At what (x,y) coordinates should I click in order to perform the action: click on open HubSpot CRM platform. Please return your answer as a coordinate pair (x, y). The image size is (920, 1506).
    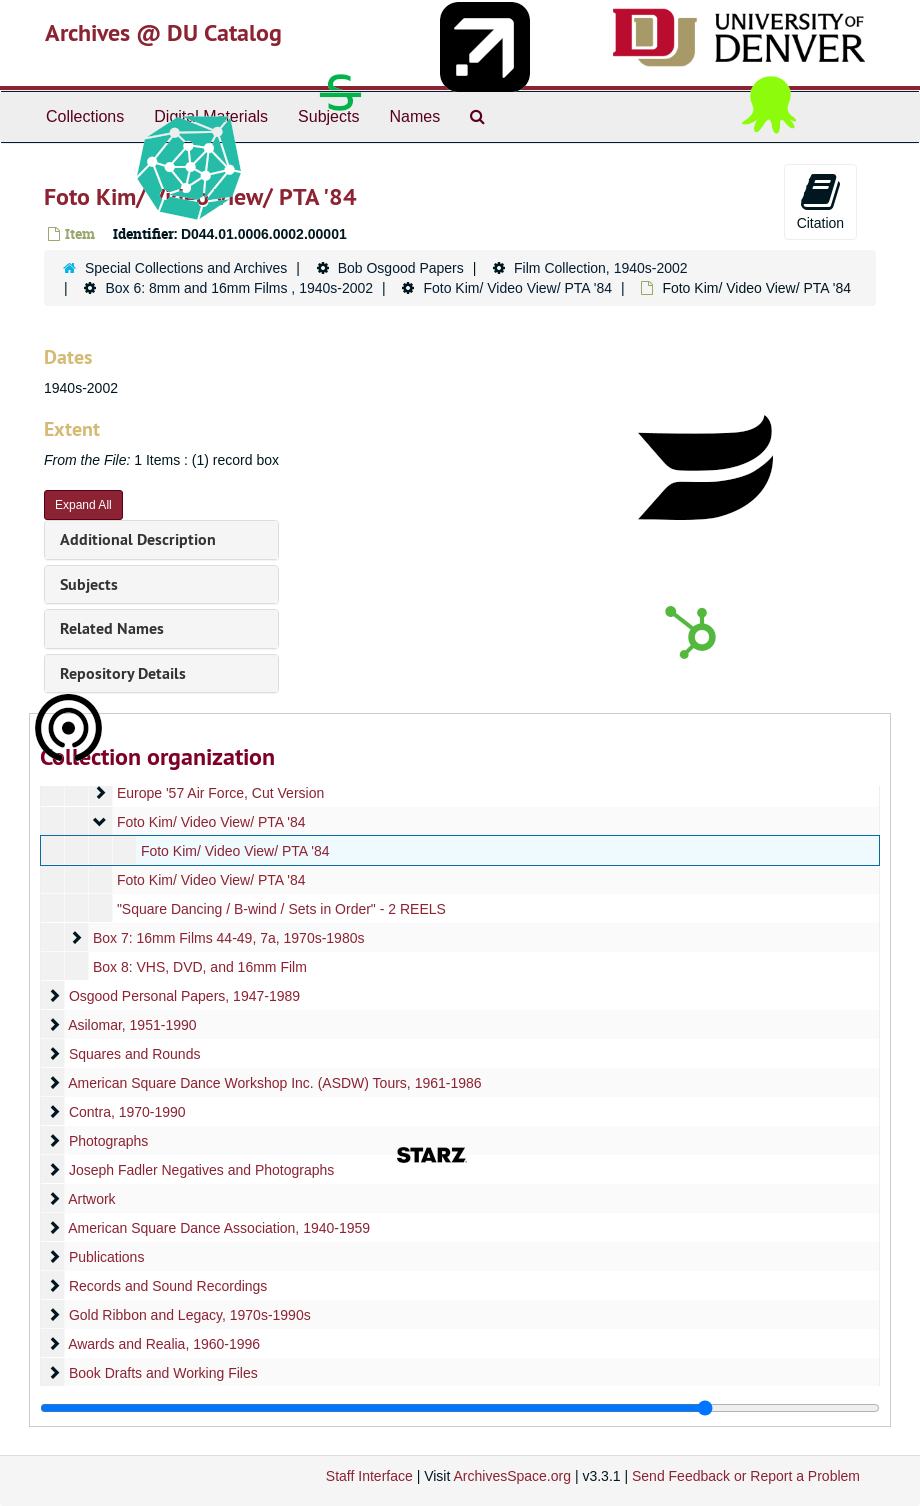
    Looking at the image, I should click on (690, 632).